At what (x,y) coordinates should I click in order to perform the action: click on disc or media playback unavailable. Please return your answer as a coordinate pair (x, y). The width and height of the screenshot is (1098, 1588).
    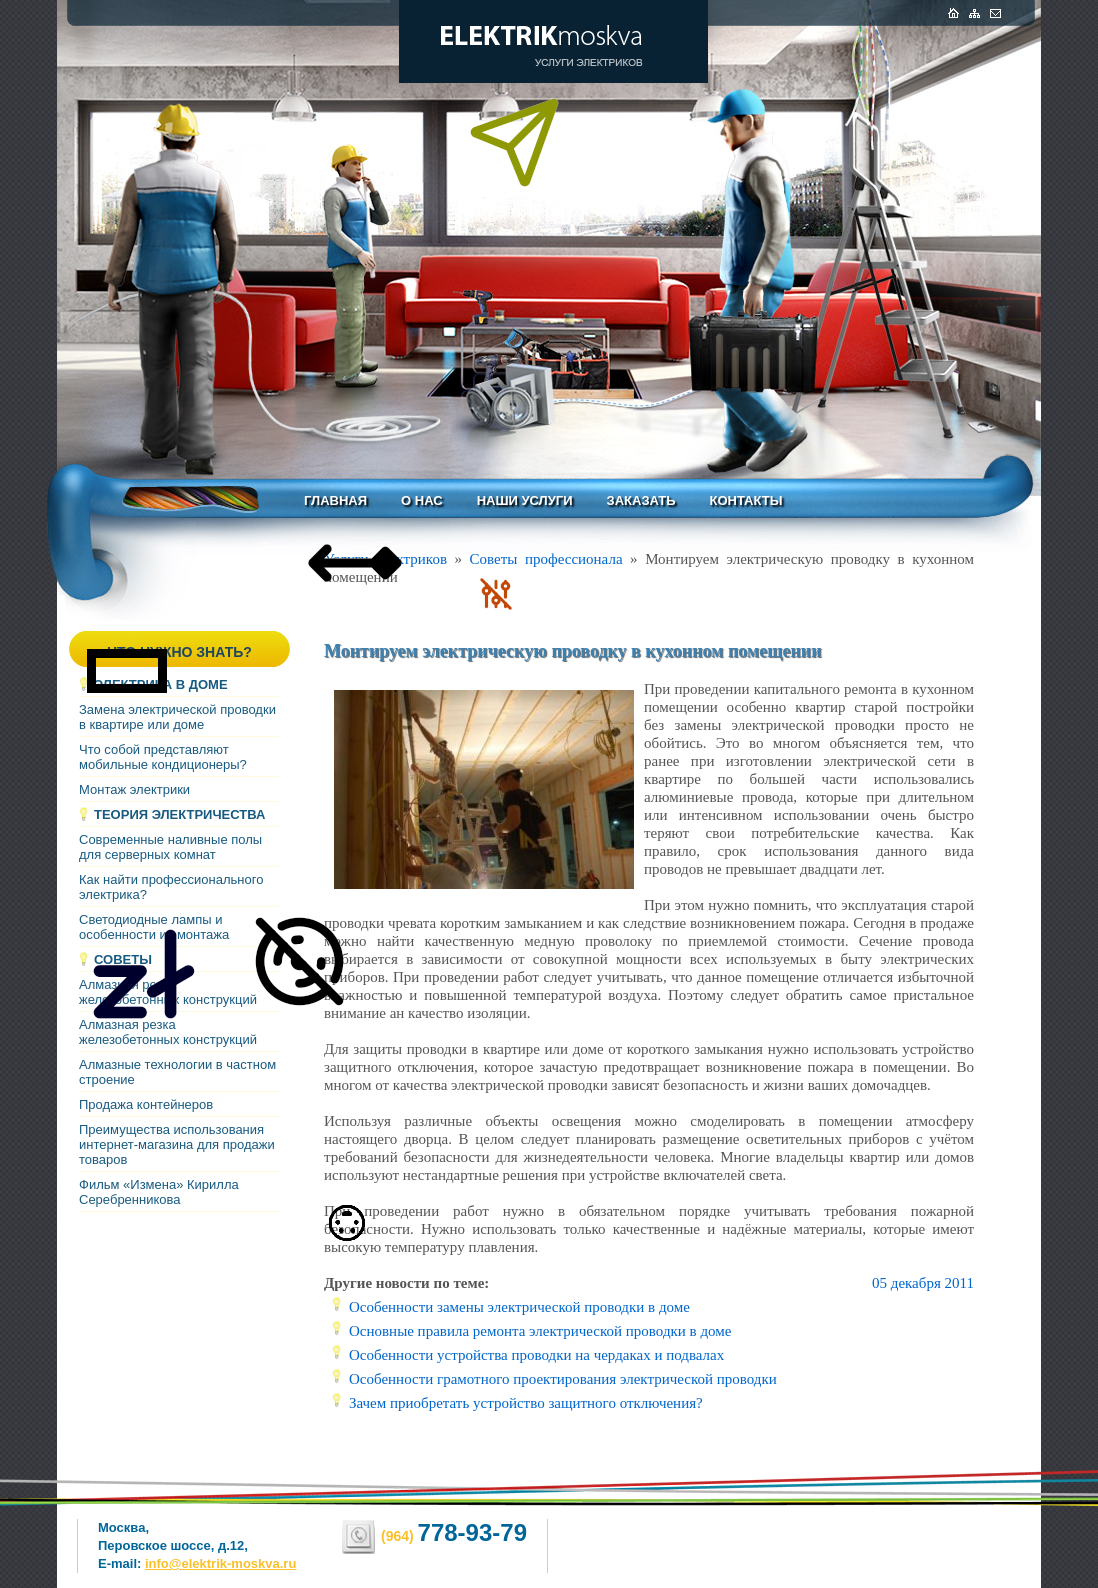
    Looking at the image, I should click on (299, 961).